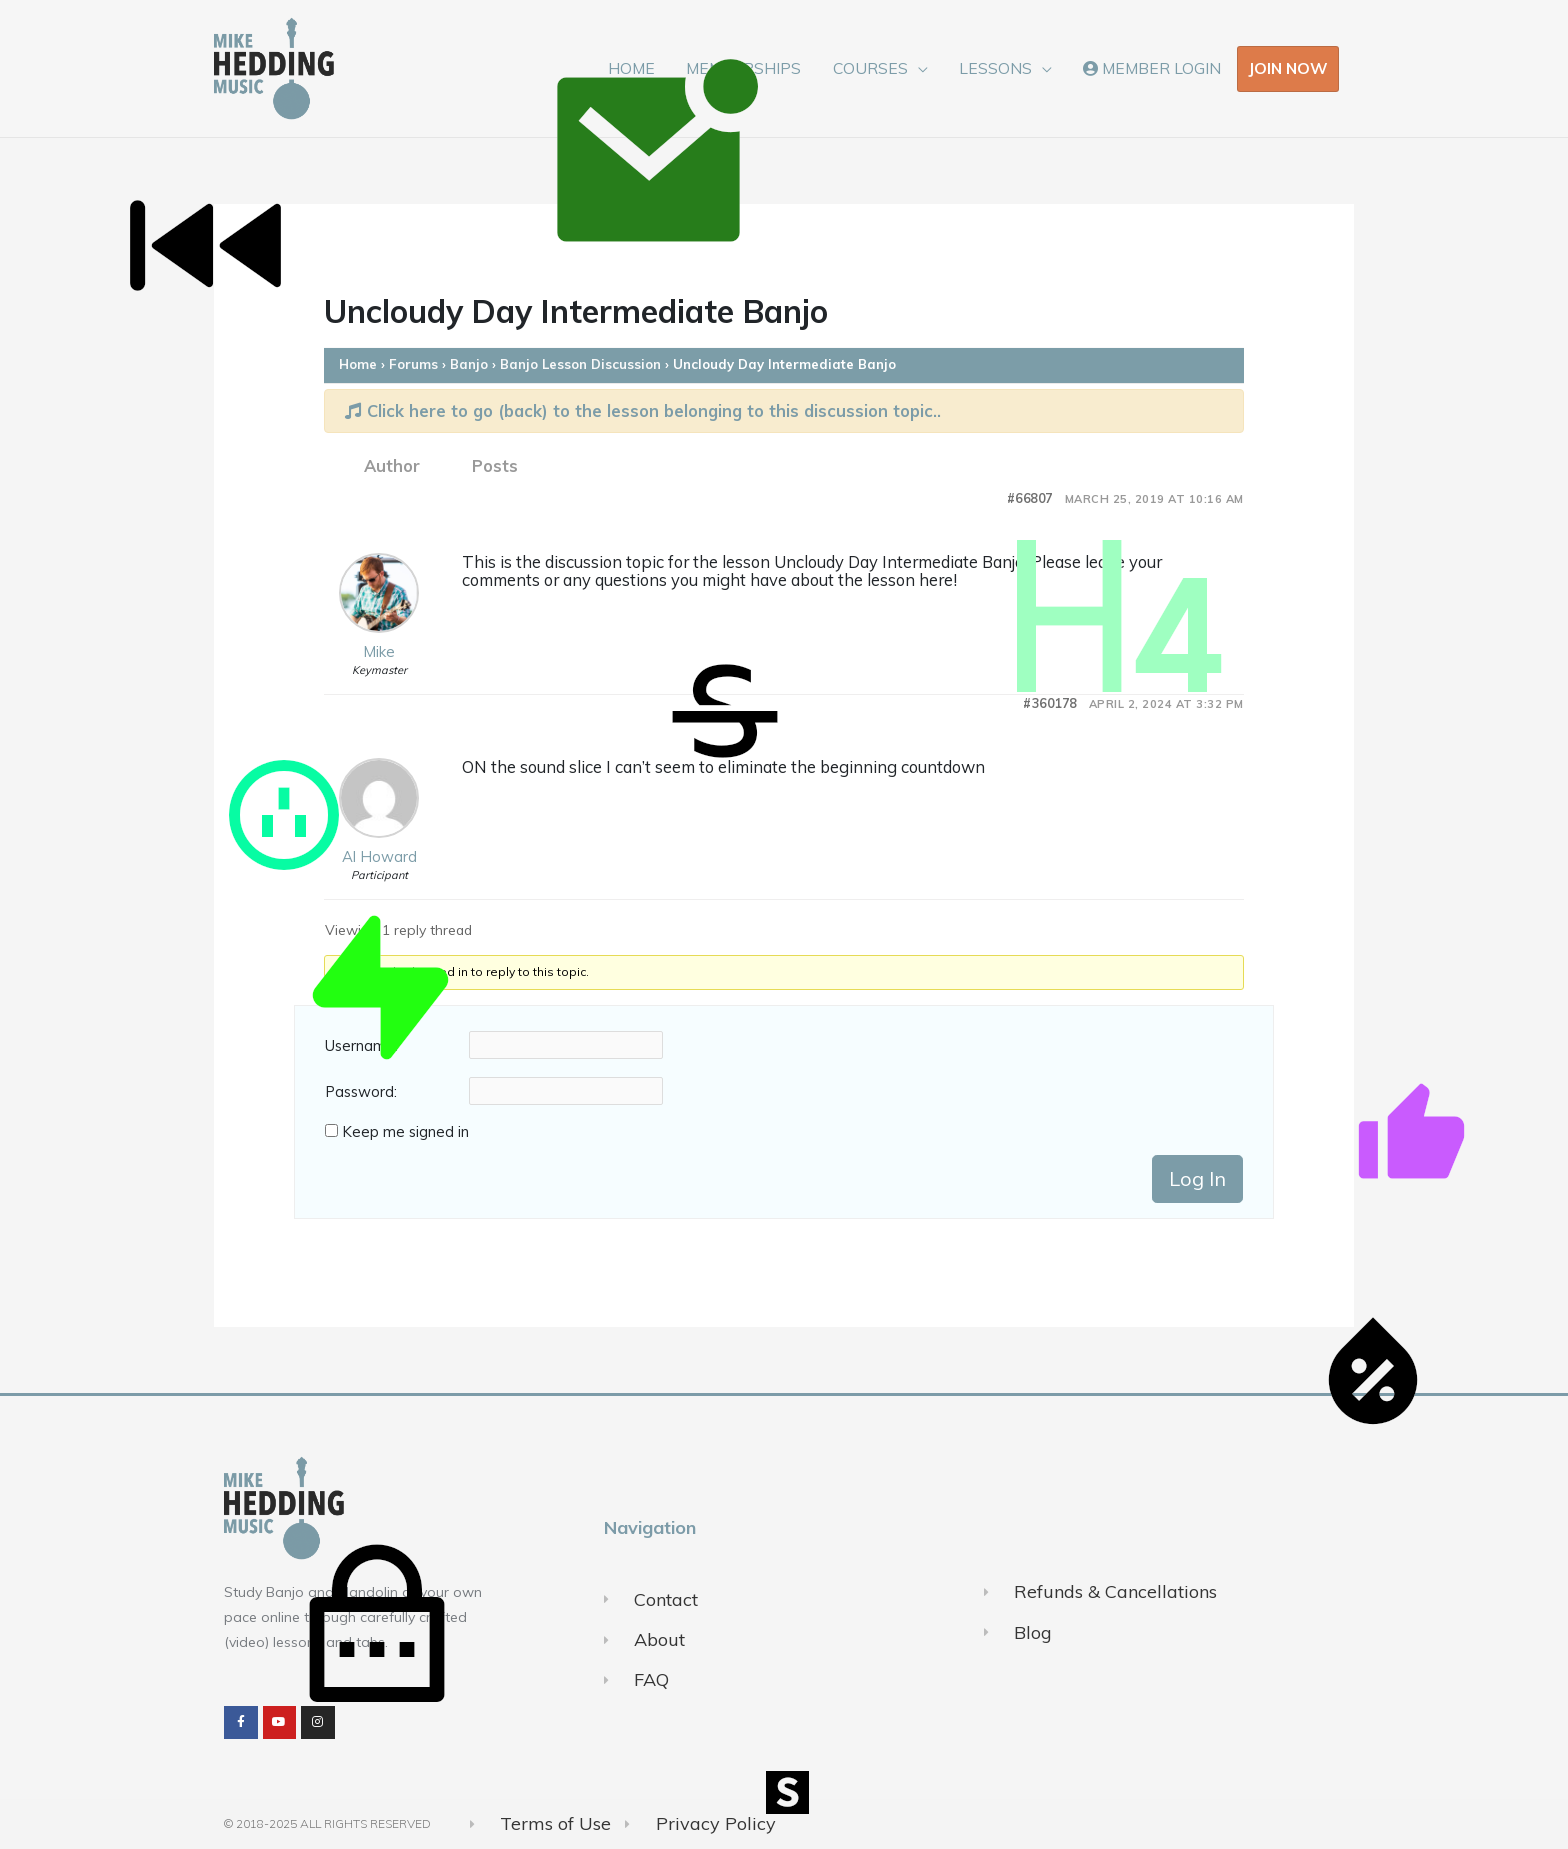 The image size is (1568, 1849). I want to click on indicates current humidity level, so click(1373, 1375).